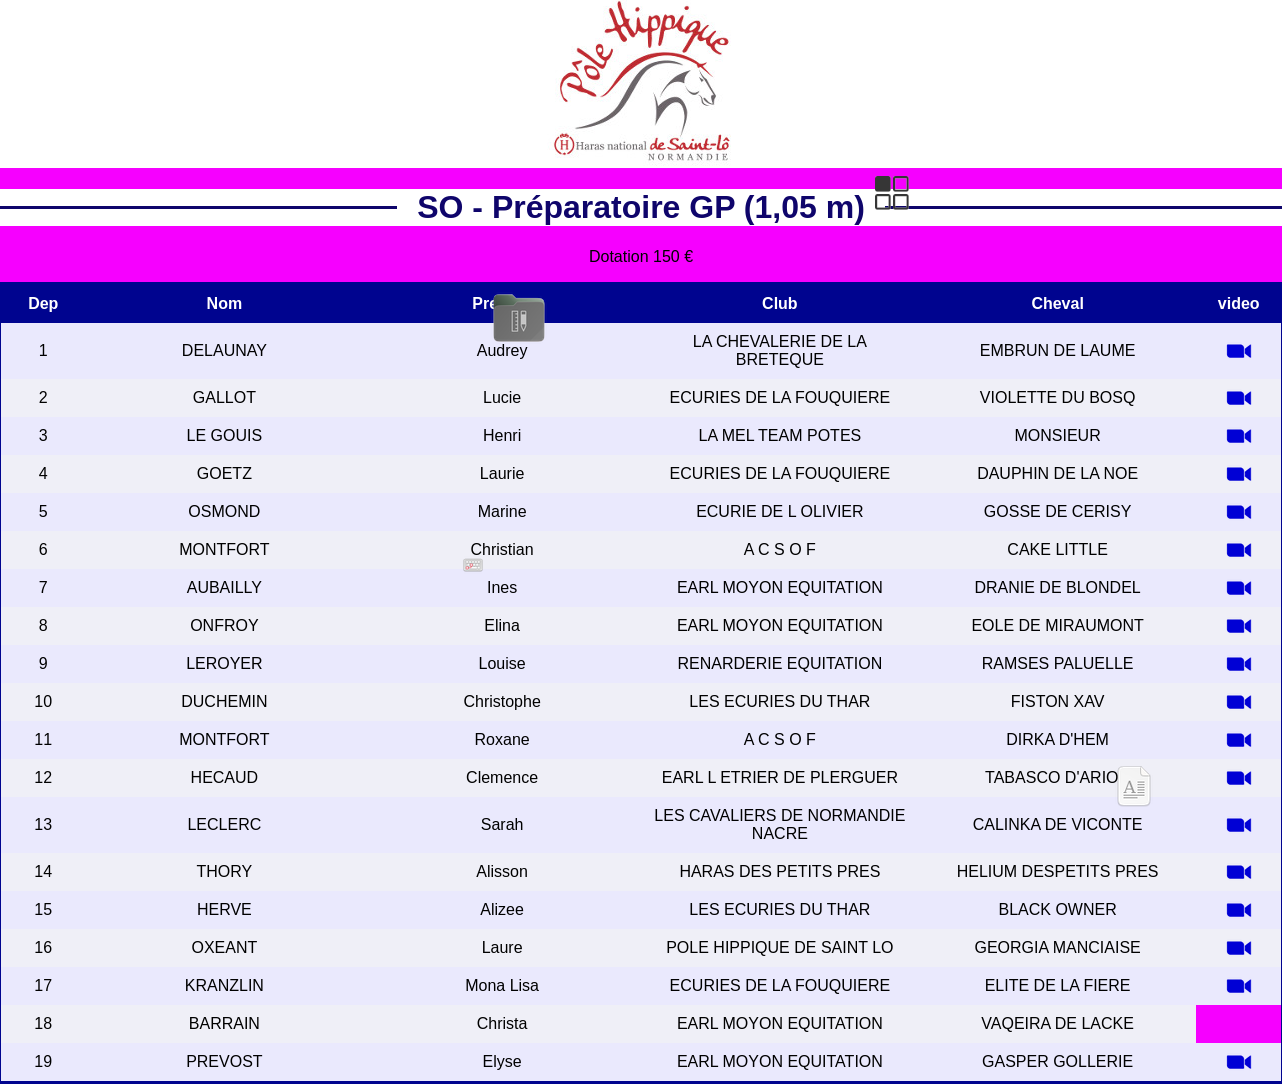 Image resolution: width=1282 pixels, height=1084 pixels. What do you see at coordinates (1134, 786) in the screenshot?
I see `open a rich text format document` at bounding box center [1134, 786].